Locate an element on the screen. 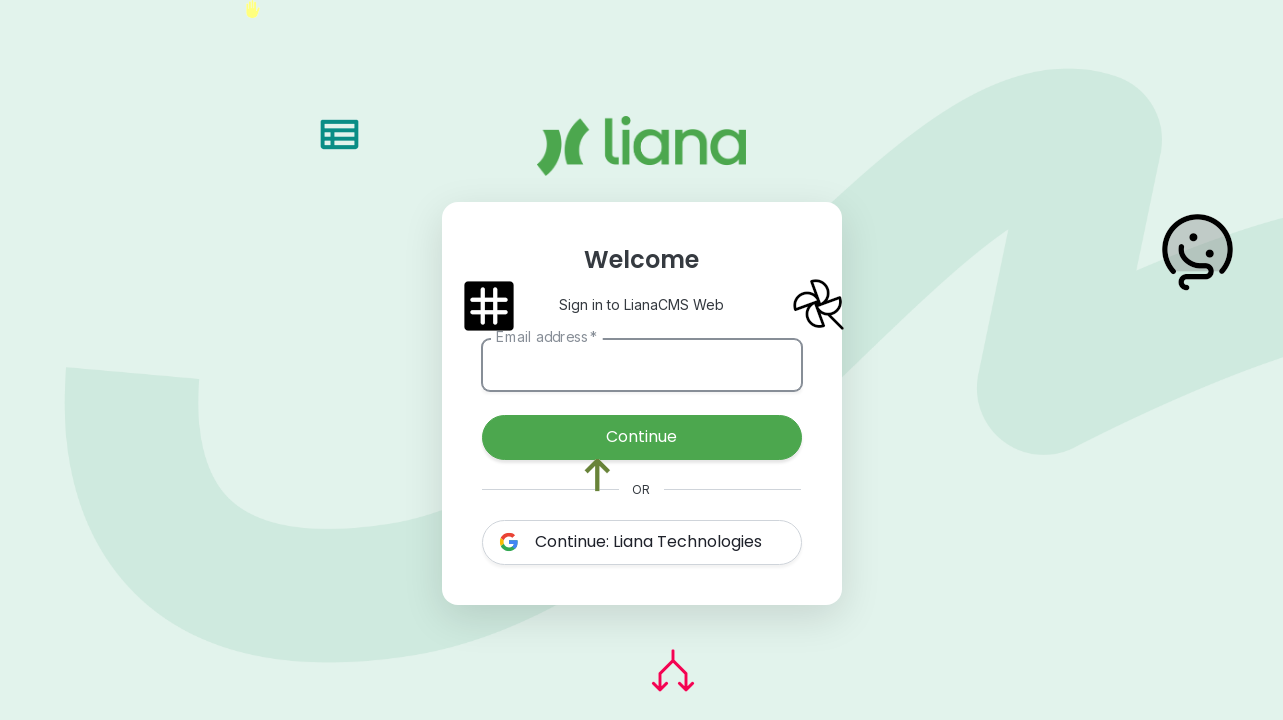 Image resolution: width=1283 pixels, height=720 pixels. indicates a playful or fun feature is located at coordinates (819, 305).